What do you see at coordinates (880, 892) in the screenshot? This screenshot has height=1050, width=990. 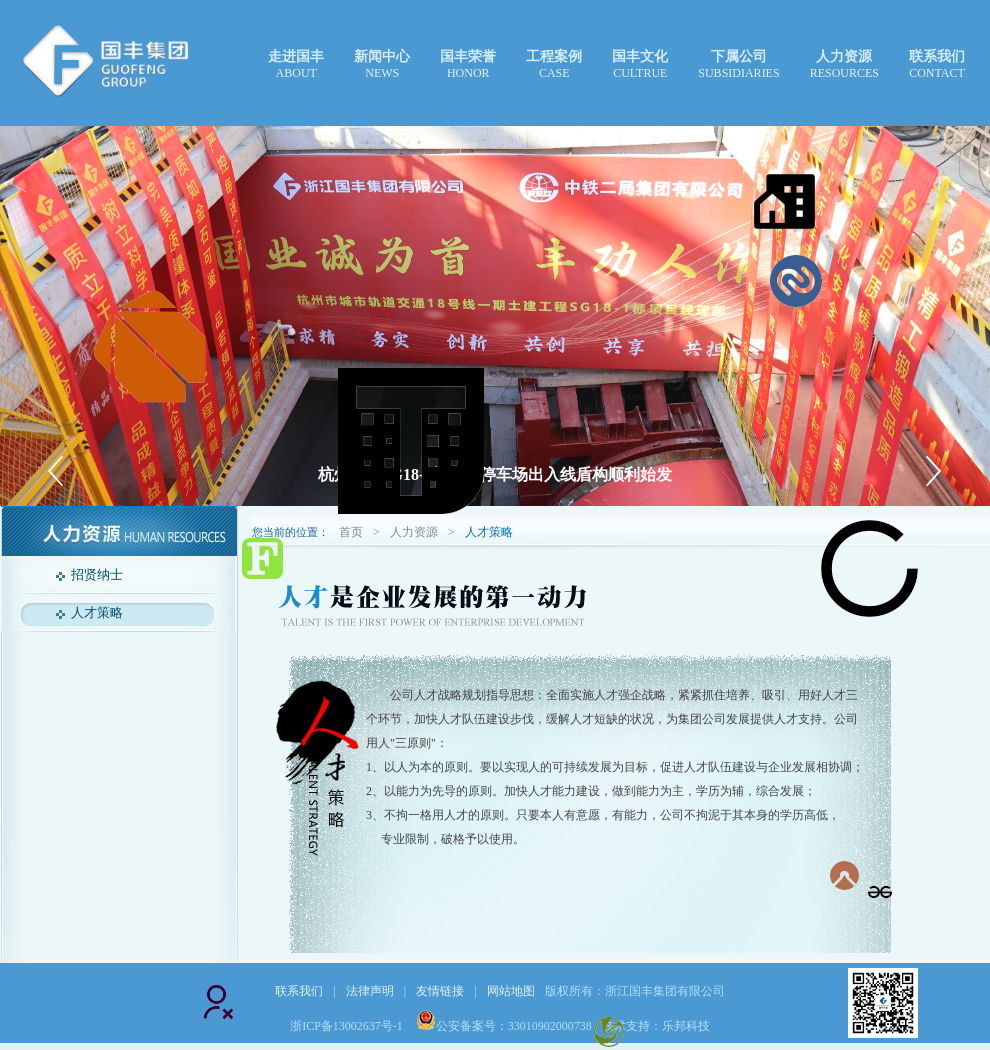 I see `visit geeksforgeeks website` at bounding box center [880, 892].